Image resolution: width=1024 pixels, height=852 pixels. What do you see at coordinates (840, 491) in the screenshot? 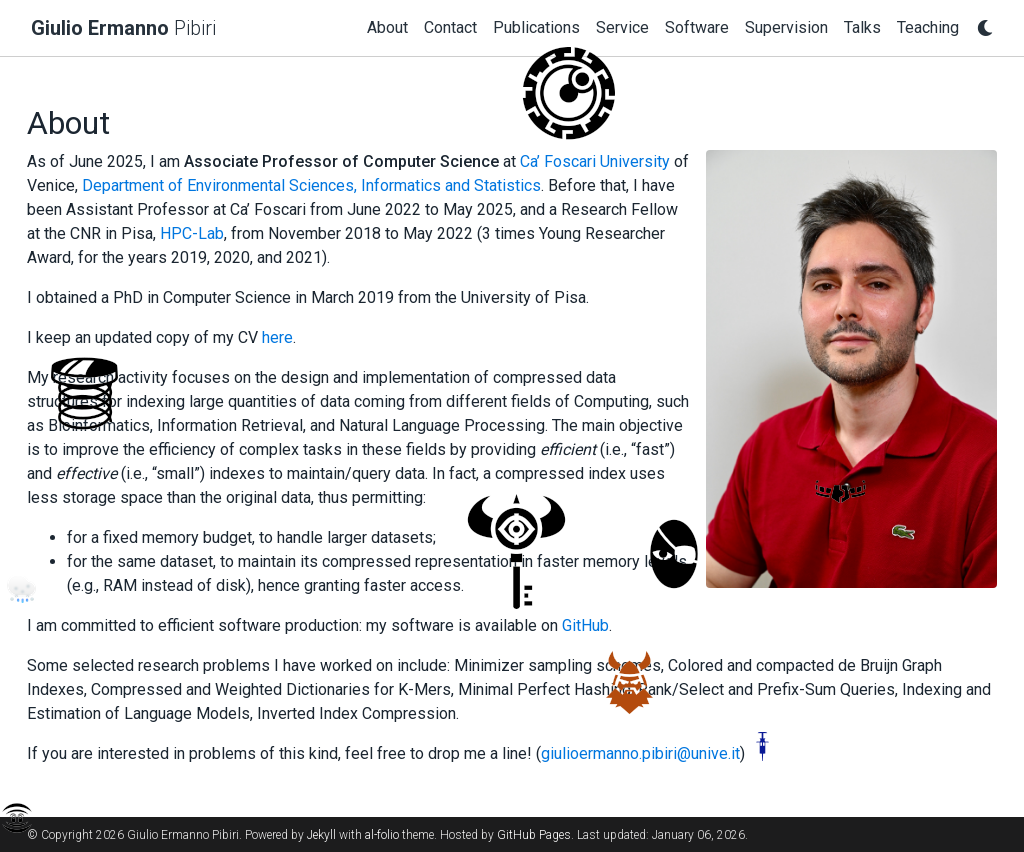
I see `equip armor belt to character` at bounding box center [840, 491].